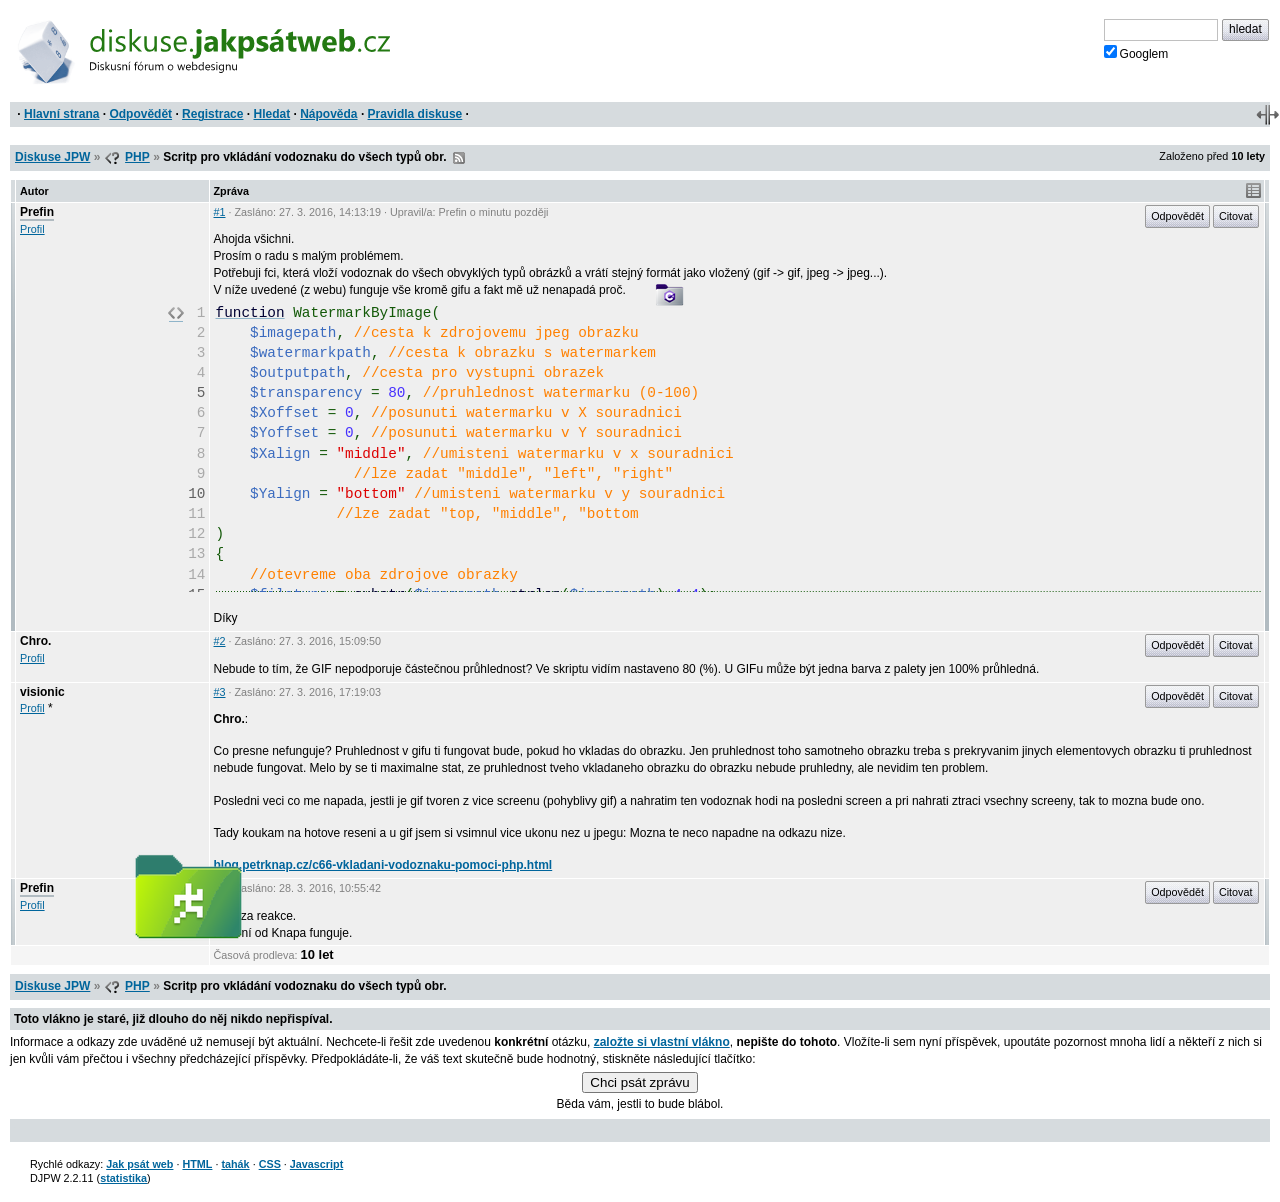 Image resolution: width=1280 pixels, height=1202 pixels. Describe the element at coordinates (188, 899) in the screenshot. I see `open your GameJolt games folder` at that location.